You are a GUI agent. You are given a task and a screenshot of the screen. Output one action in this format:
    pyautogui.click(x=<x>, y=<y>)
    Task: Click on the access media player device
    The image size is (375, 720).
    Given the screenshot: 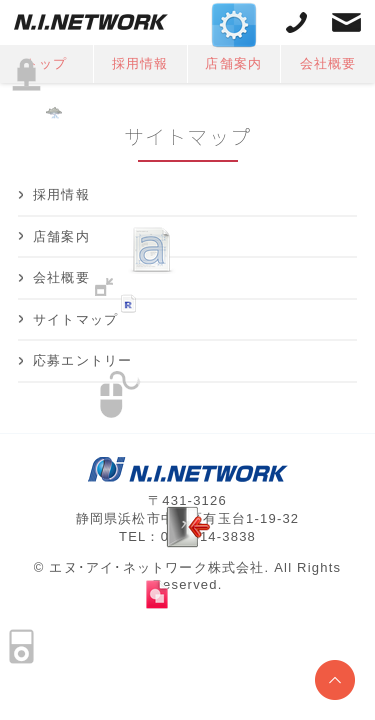 What is the action you would take?
    pyautogui.click(x=21, y=646)
    